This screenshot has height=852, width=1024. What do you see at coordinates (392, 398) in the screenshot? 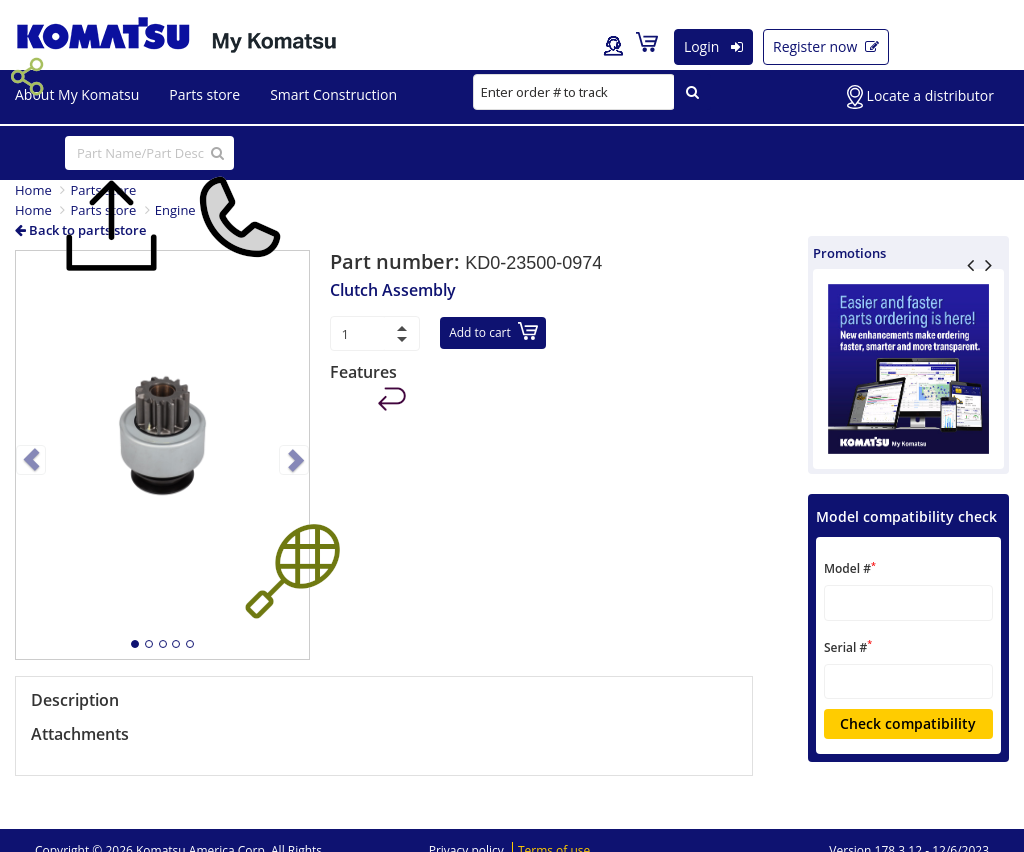
I see `return to previous screen or step` at bounding box center [392, 398].